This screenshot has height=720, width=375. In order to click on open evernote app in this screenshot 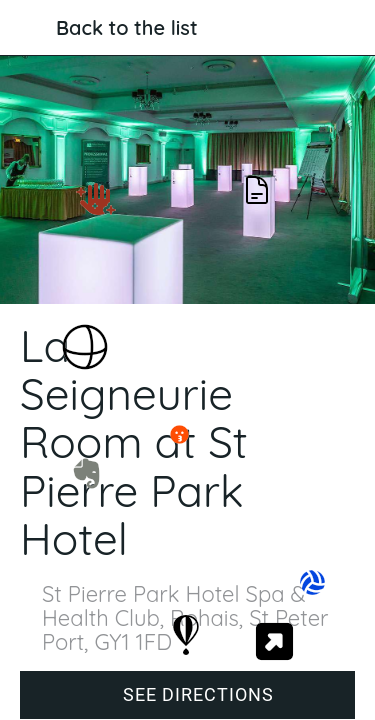, I will do `click(86, 473)`.